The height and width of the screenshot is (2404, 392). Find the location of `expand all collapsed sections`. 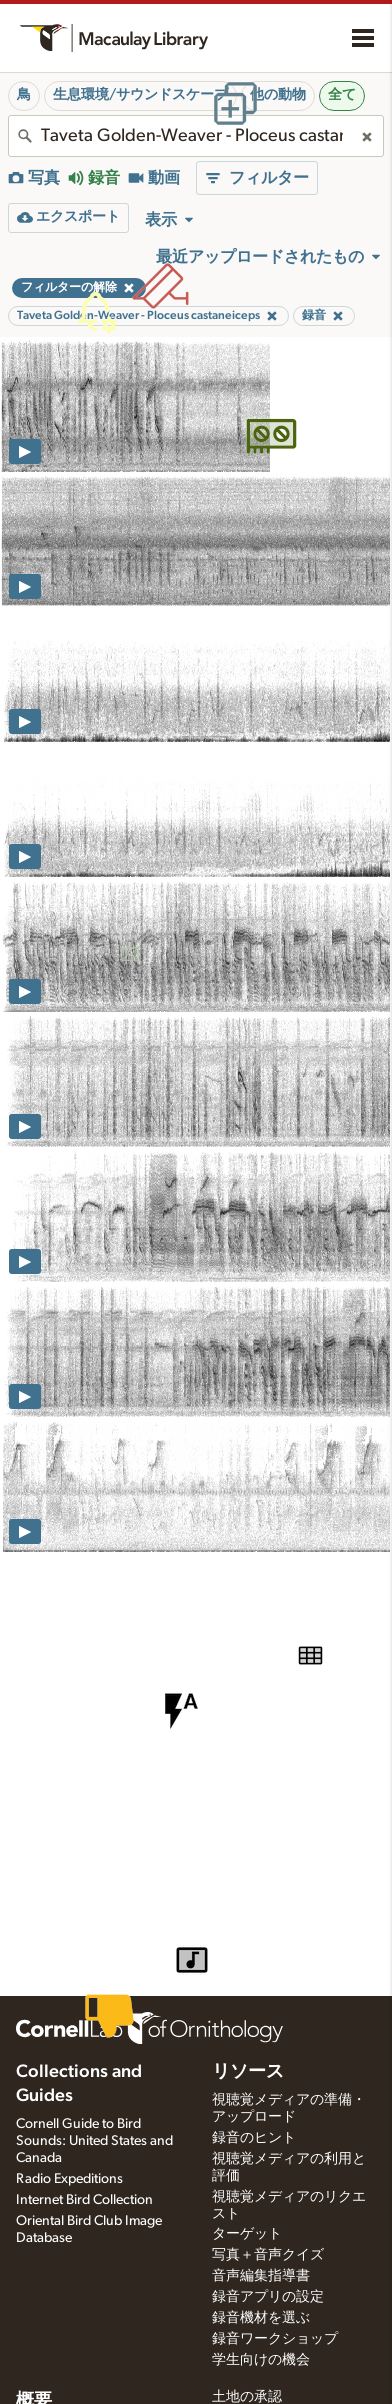

expand all collapsed sections is located at coordinates (235, 103).